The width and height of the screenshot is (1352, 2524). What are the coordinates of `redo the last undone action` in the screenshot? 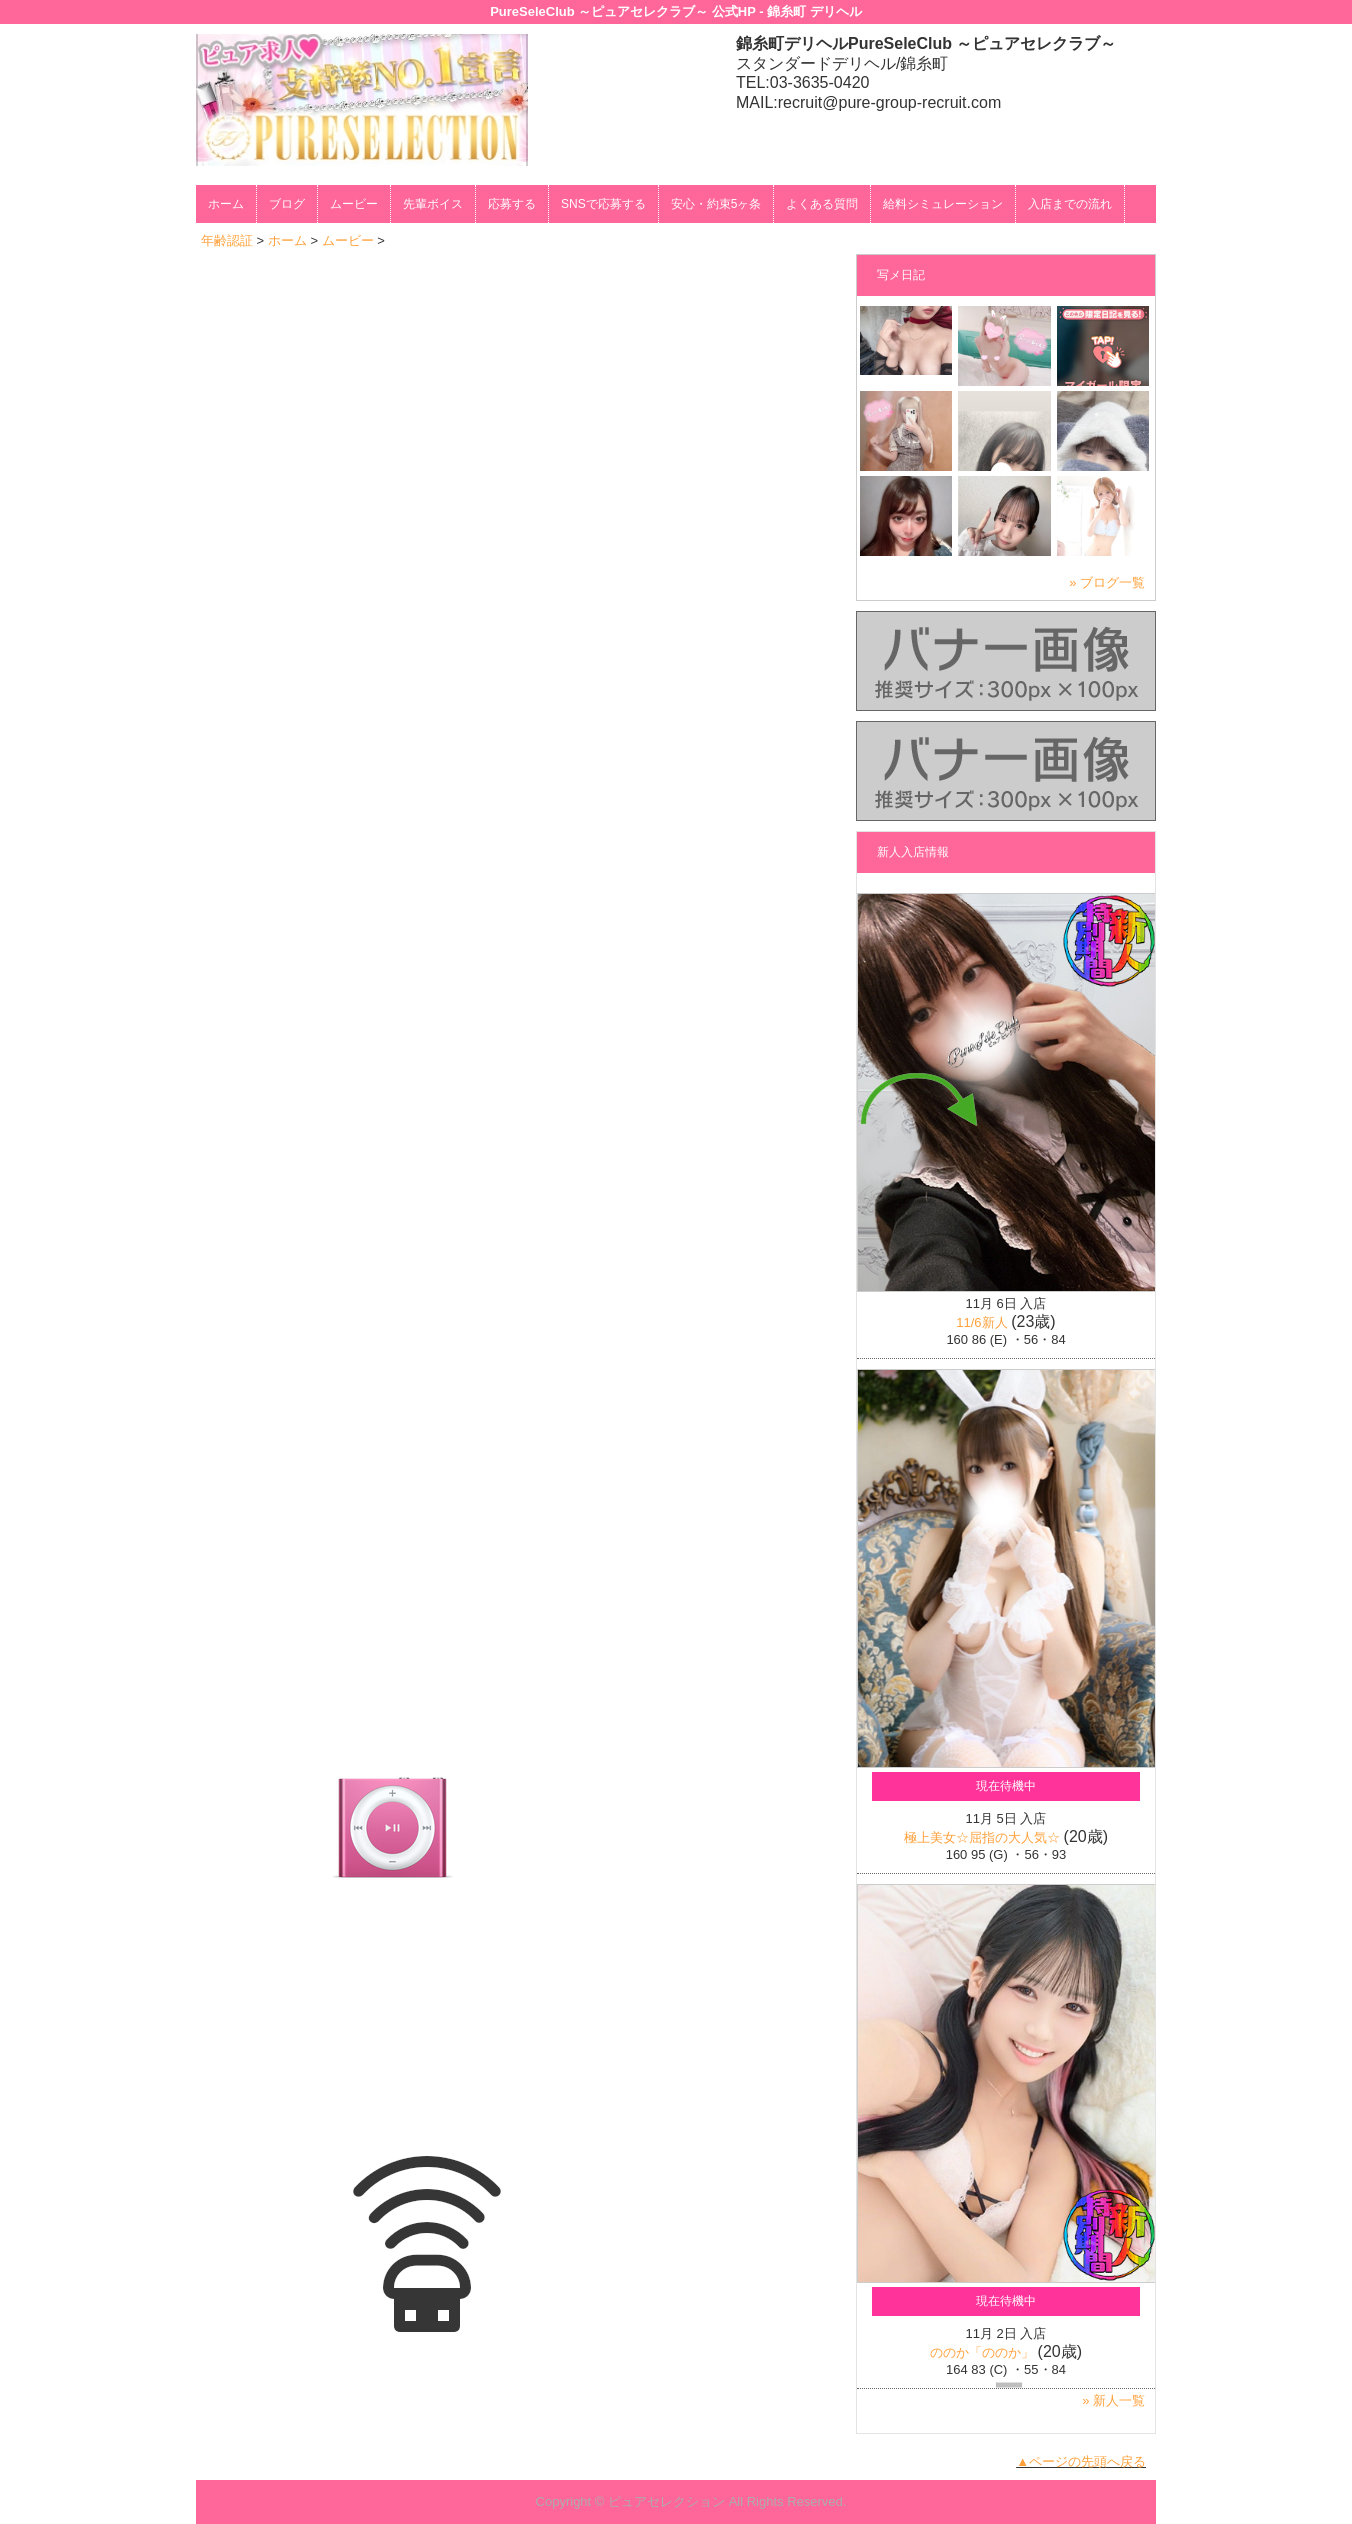 It's located at (919, 1098).